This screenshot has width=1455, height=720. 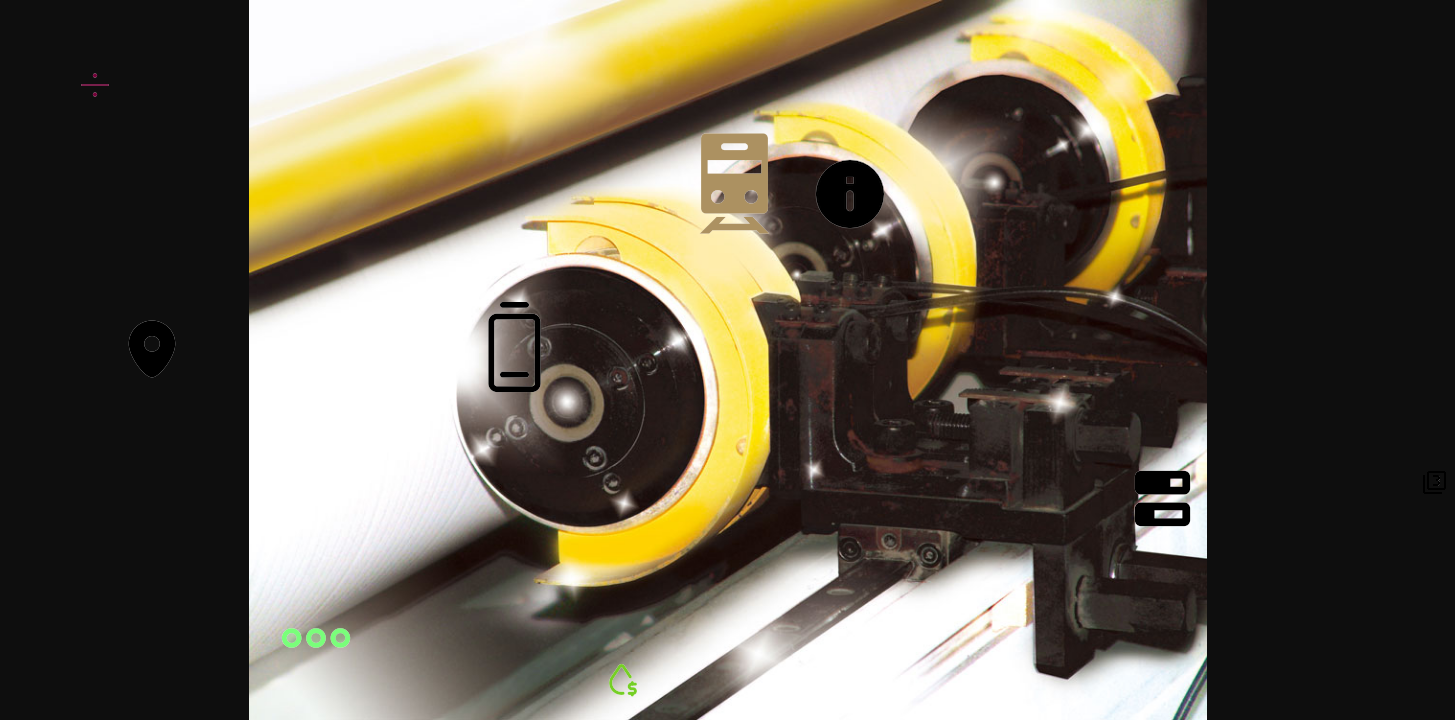 I want to click on indicates low battery level, so click(x=514, y=348).